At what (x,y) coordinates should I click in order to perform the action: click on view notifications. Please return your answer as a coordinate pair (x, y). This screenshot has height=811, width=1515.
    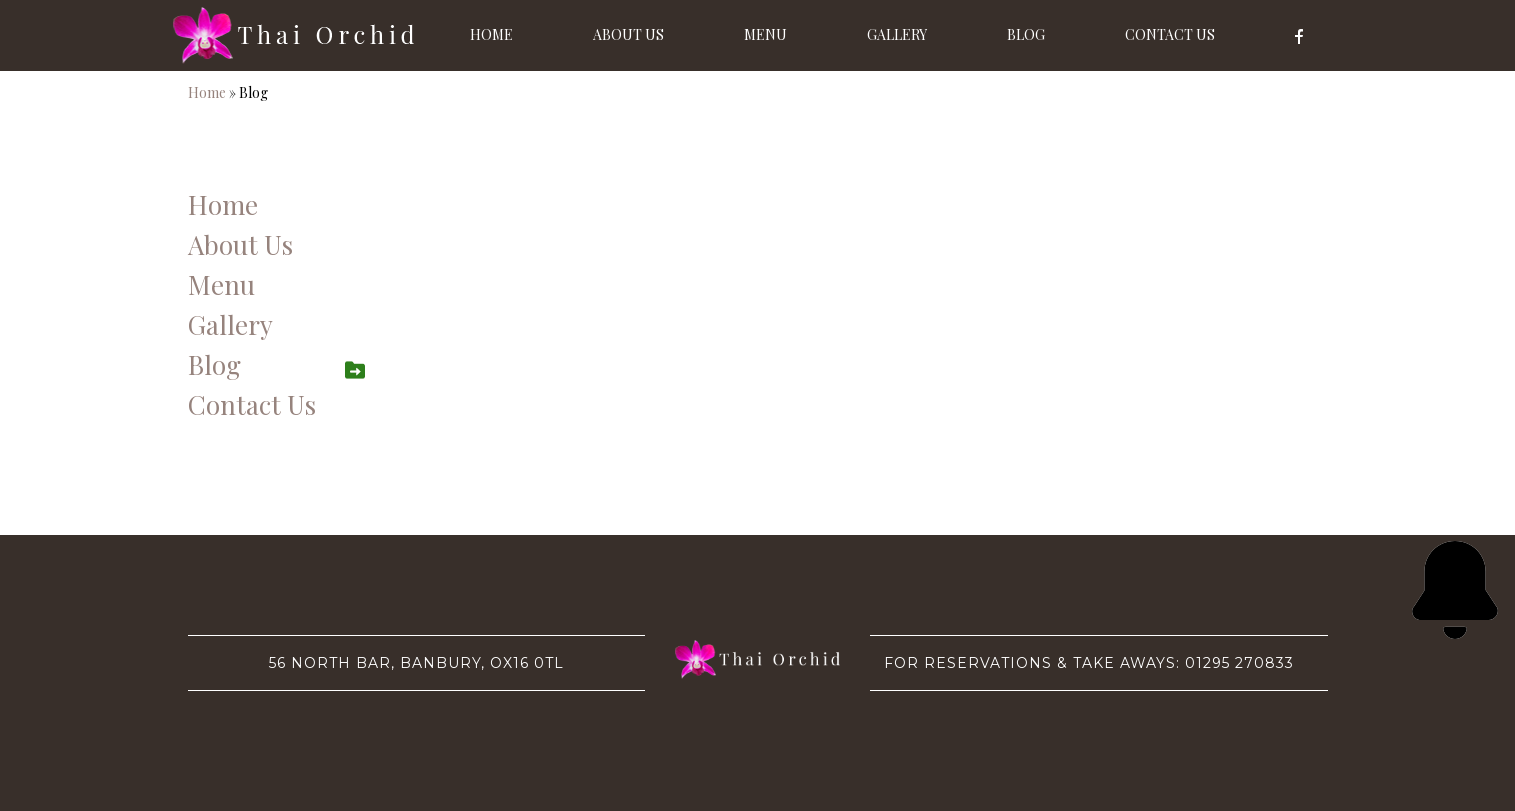
    Looking at the image, I should click on (1455, 590).